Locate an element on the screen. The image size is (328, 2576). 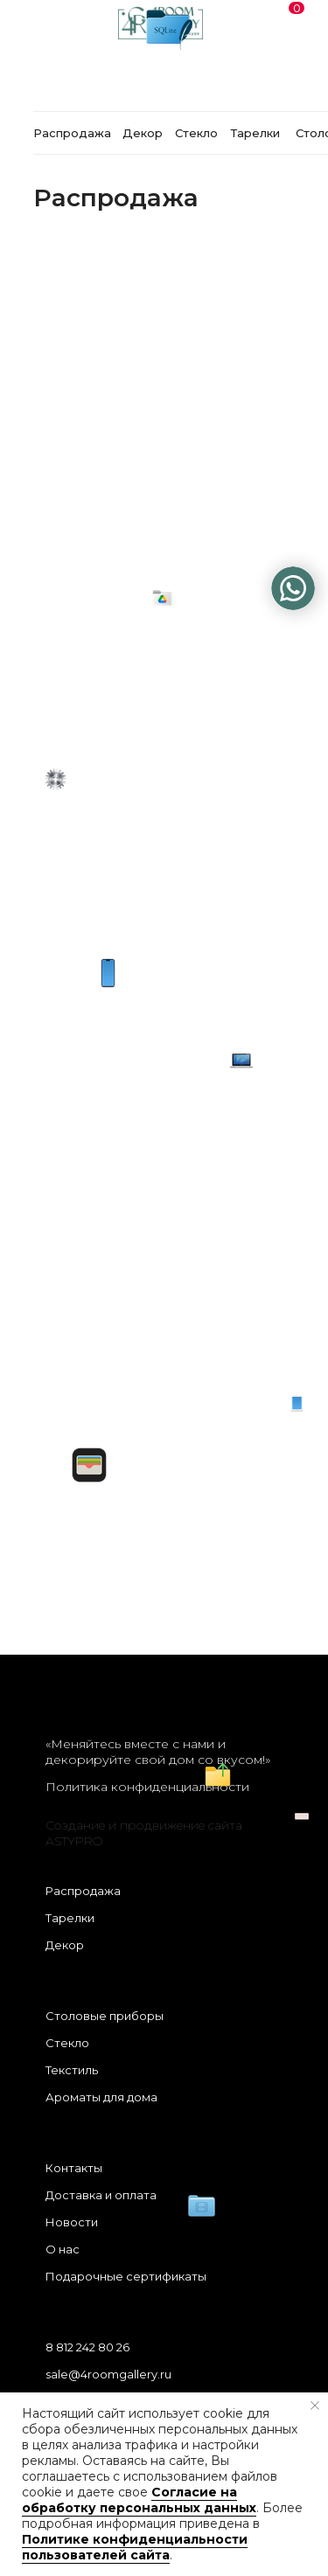
iPad mini 3 device connected via wifi is located at coordinates (297, 1401).